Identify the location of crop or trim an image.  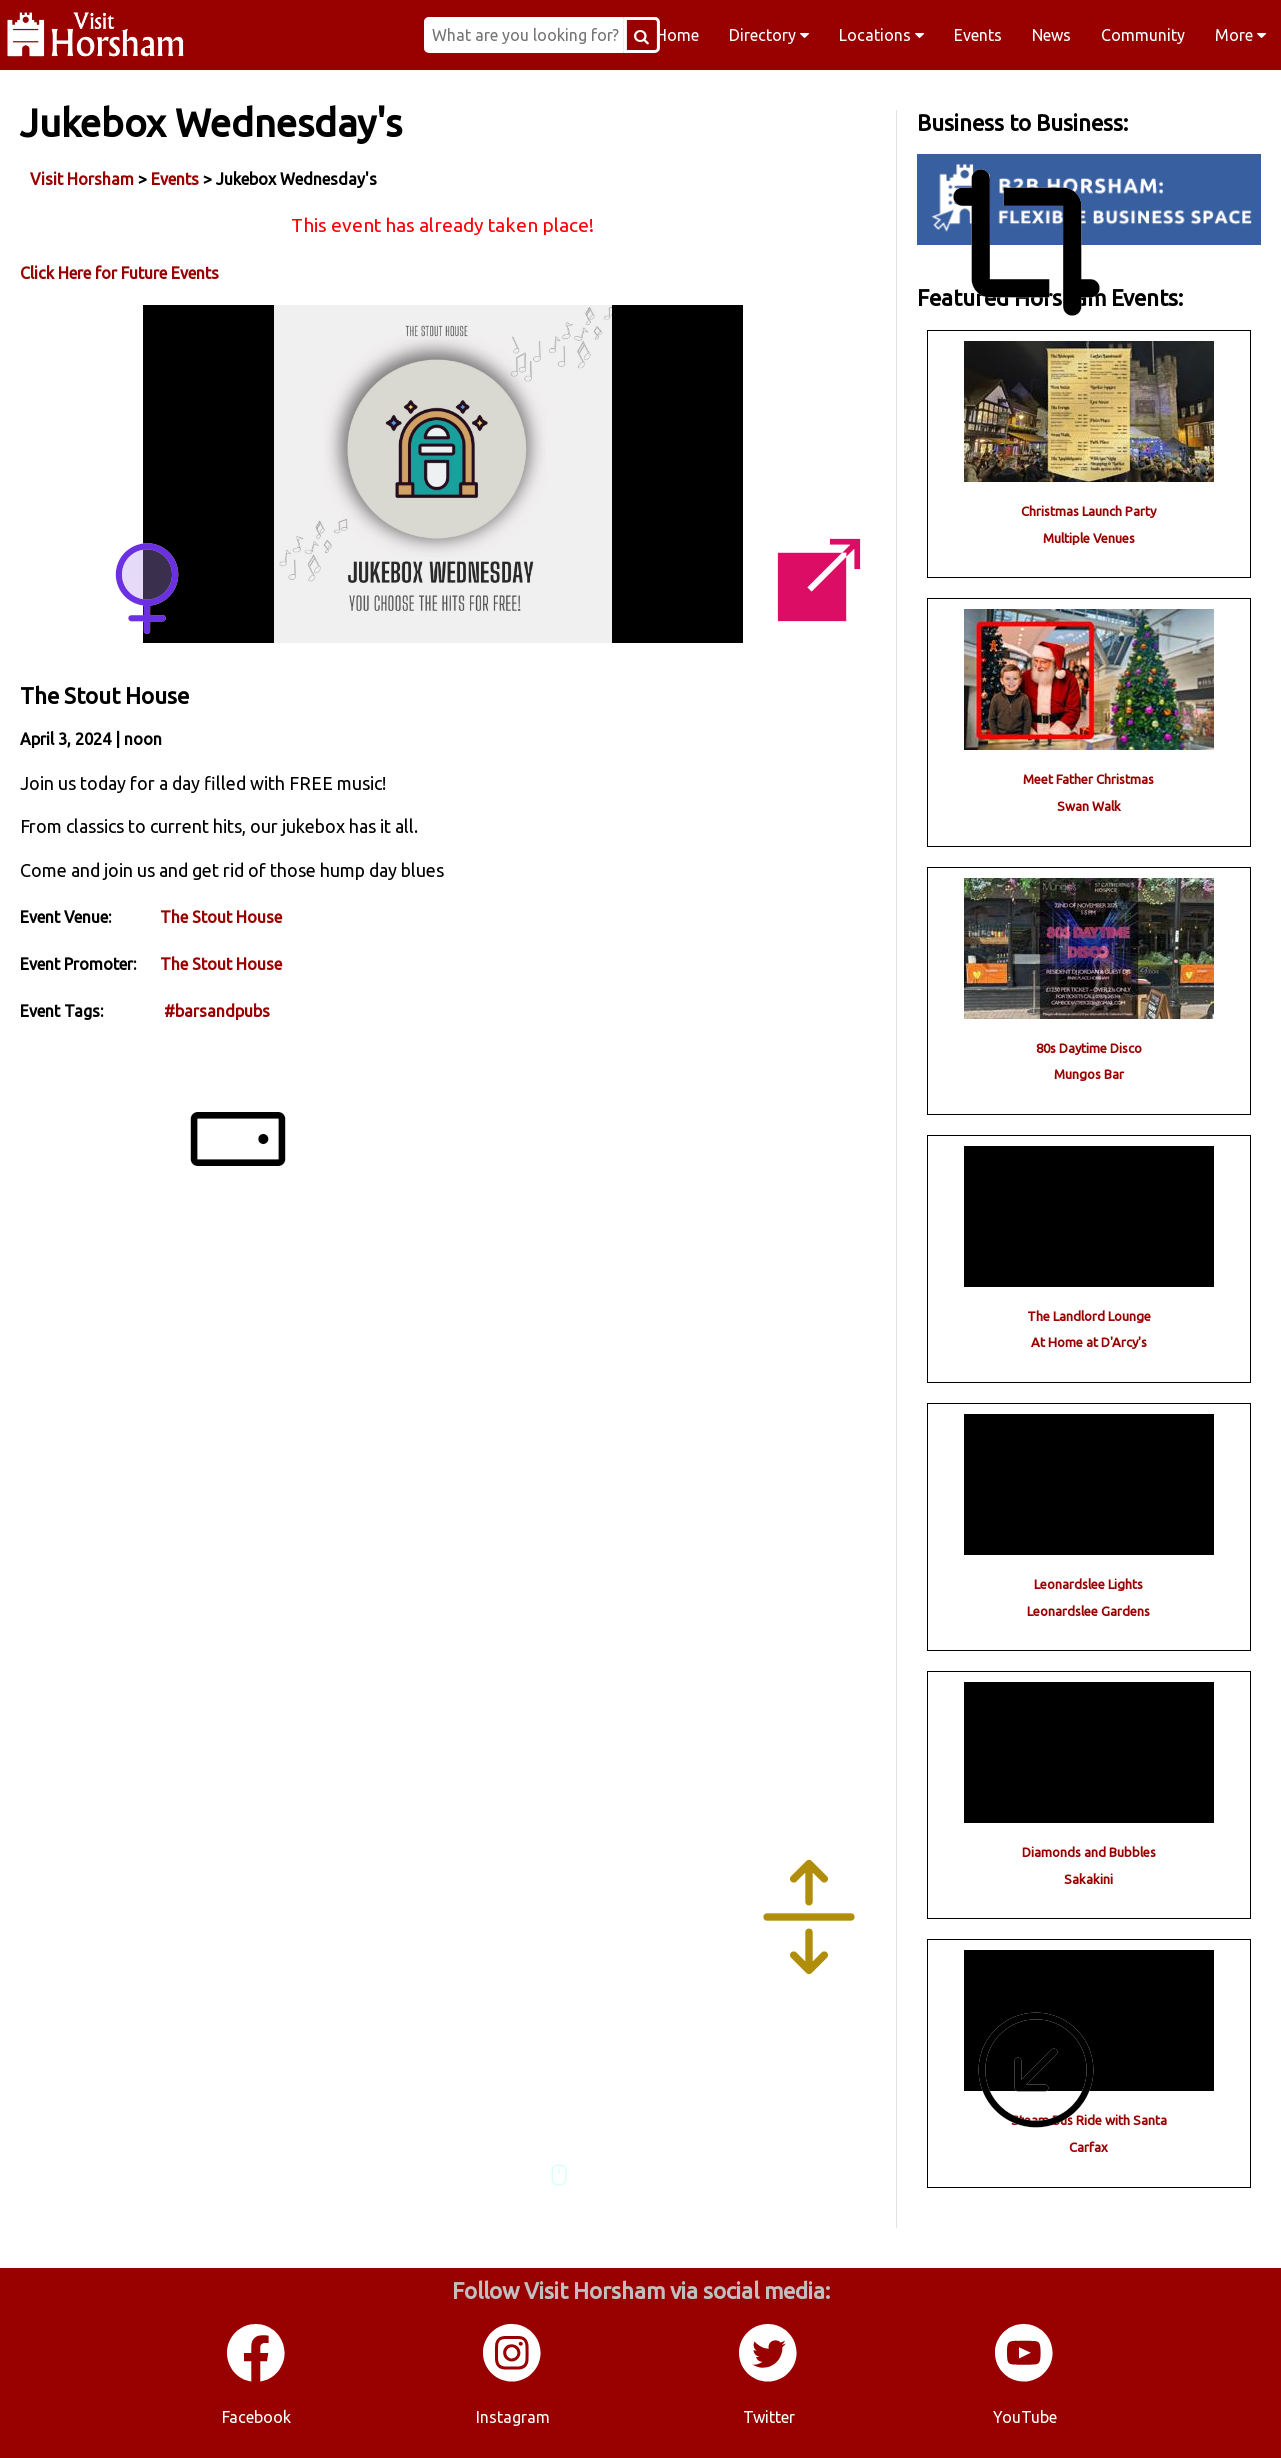
(1026, 242).